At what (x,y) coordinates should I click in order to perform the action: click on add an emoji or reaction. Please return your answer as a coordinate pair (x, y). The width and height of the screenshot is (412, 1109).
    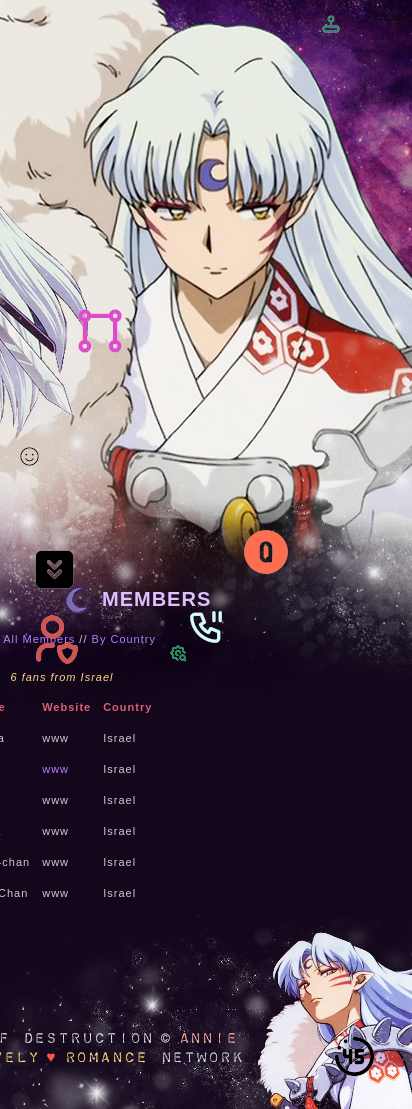
    Looking at the image, I should click on (29, 456).